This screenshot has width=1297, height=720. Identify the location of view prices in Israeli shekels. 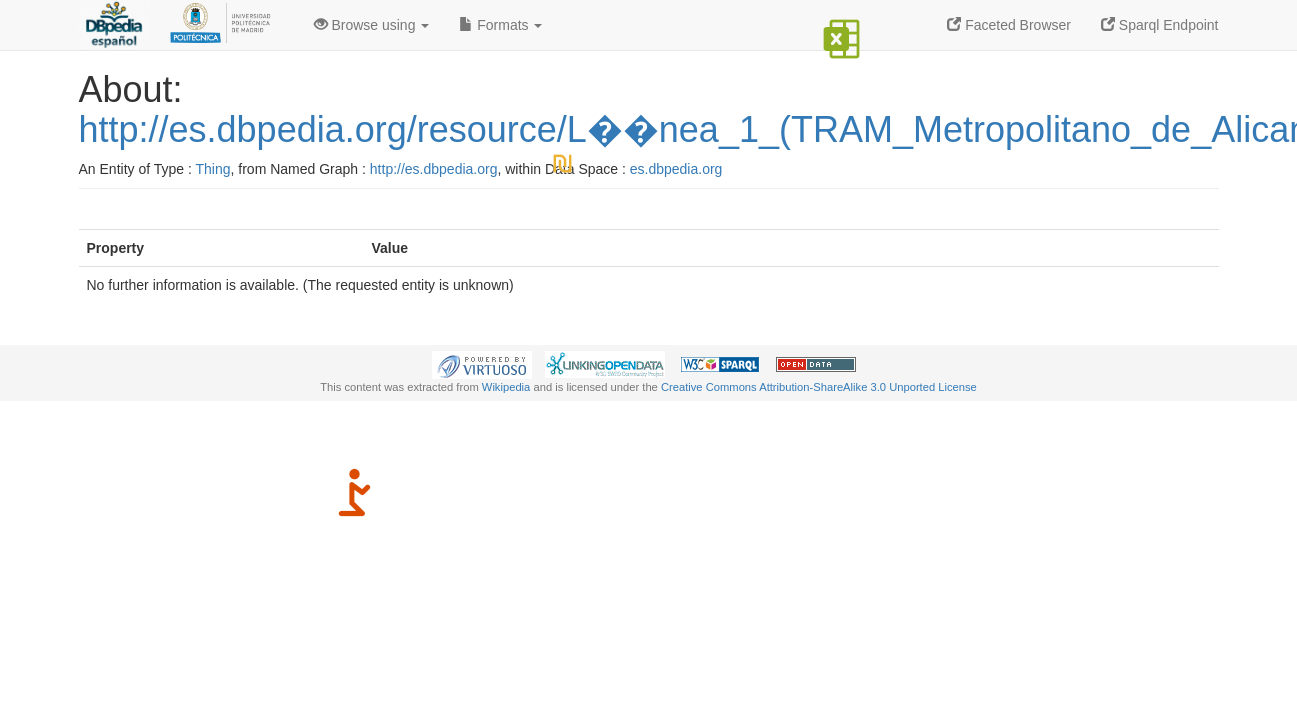
(562, 163).